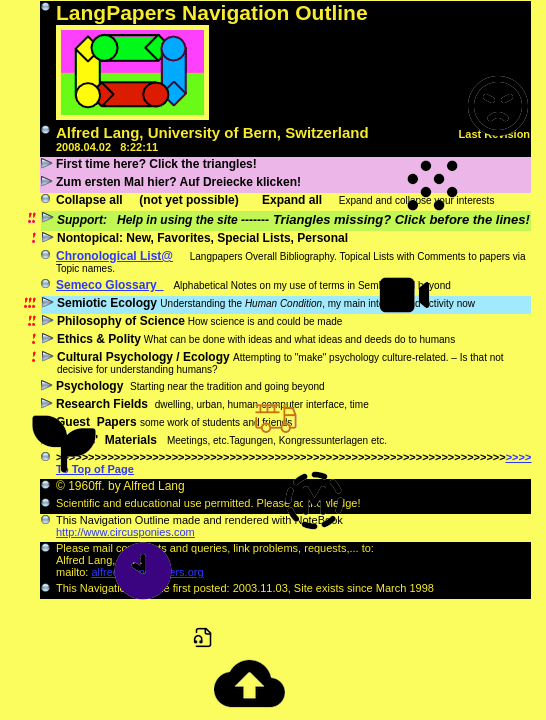 This screenshot has height=720, width=546. I want to click on indicates the current time is 10 o'clock, so click(143, 571).